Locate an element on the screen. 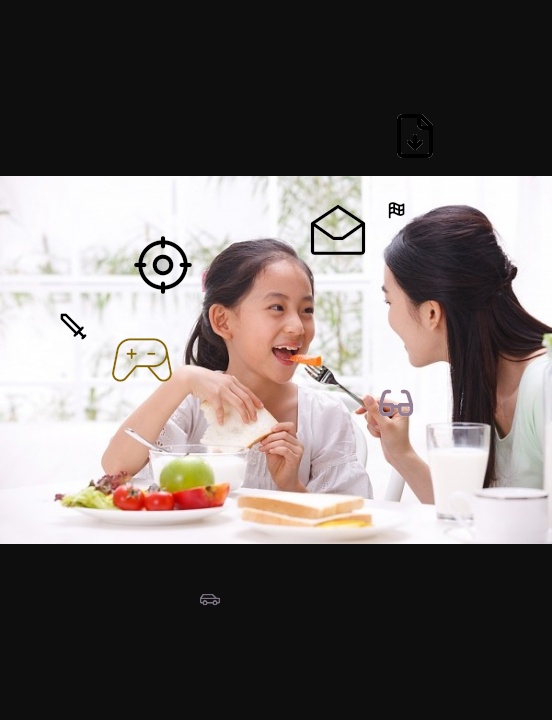 Image resolution: width=552 pixels, height=720 pixels. center map on current location is located at coordinates (163, 265).